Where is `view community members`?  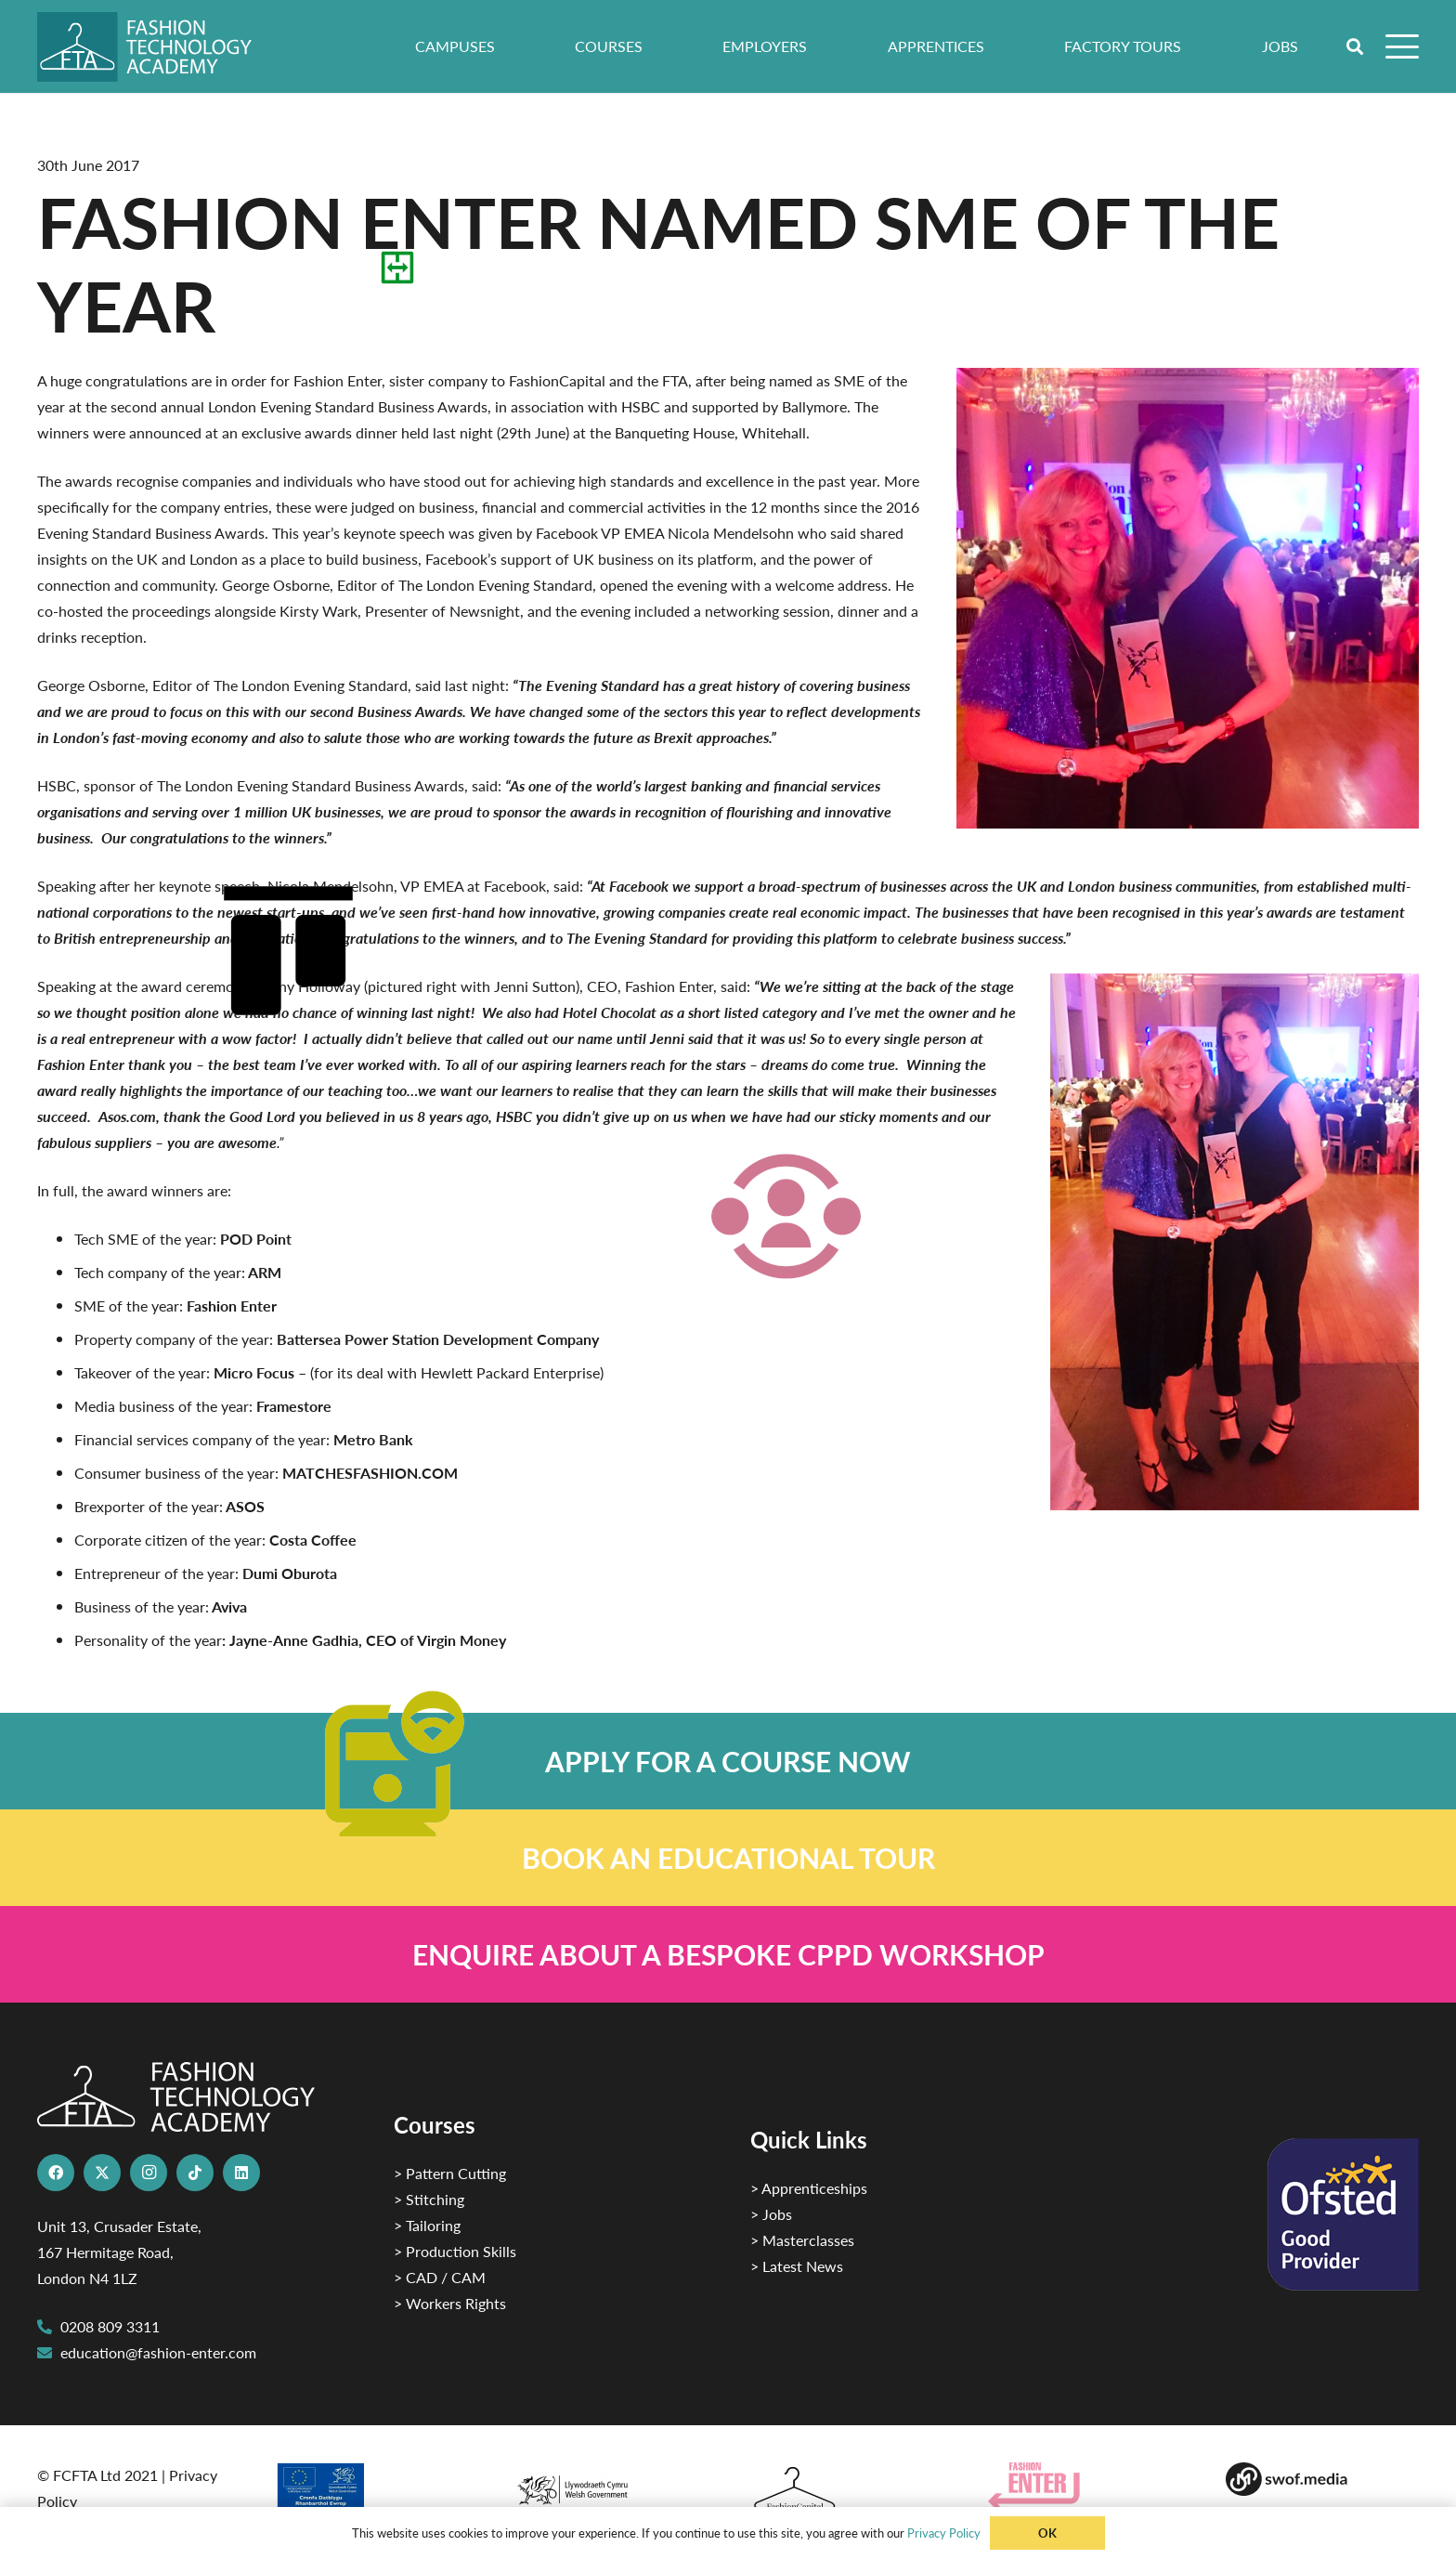
view community members is located at coordinates (786, 1216).